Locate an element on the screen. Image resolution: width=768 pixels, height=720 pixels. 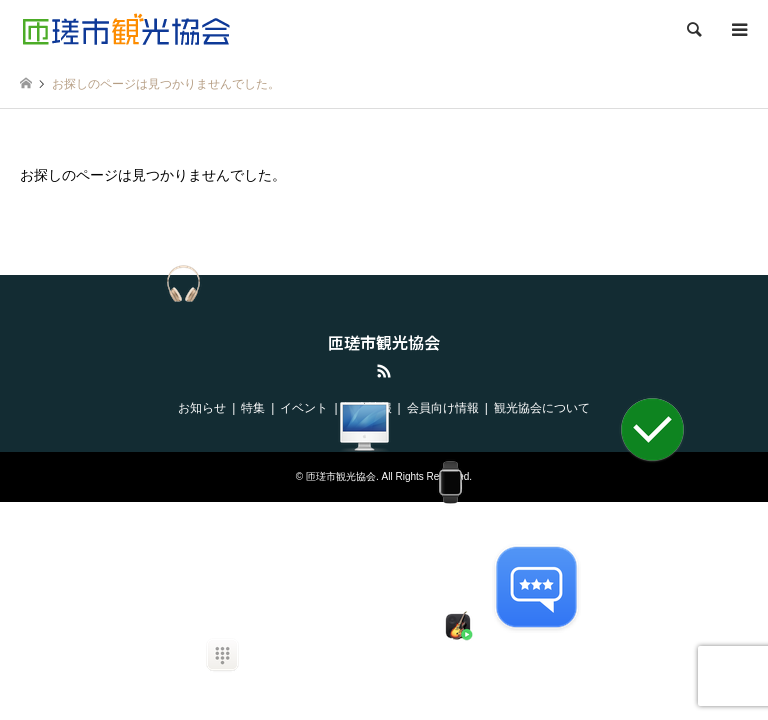
indicates file has been successfully synced is located at coordinates (652, 429).